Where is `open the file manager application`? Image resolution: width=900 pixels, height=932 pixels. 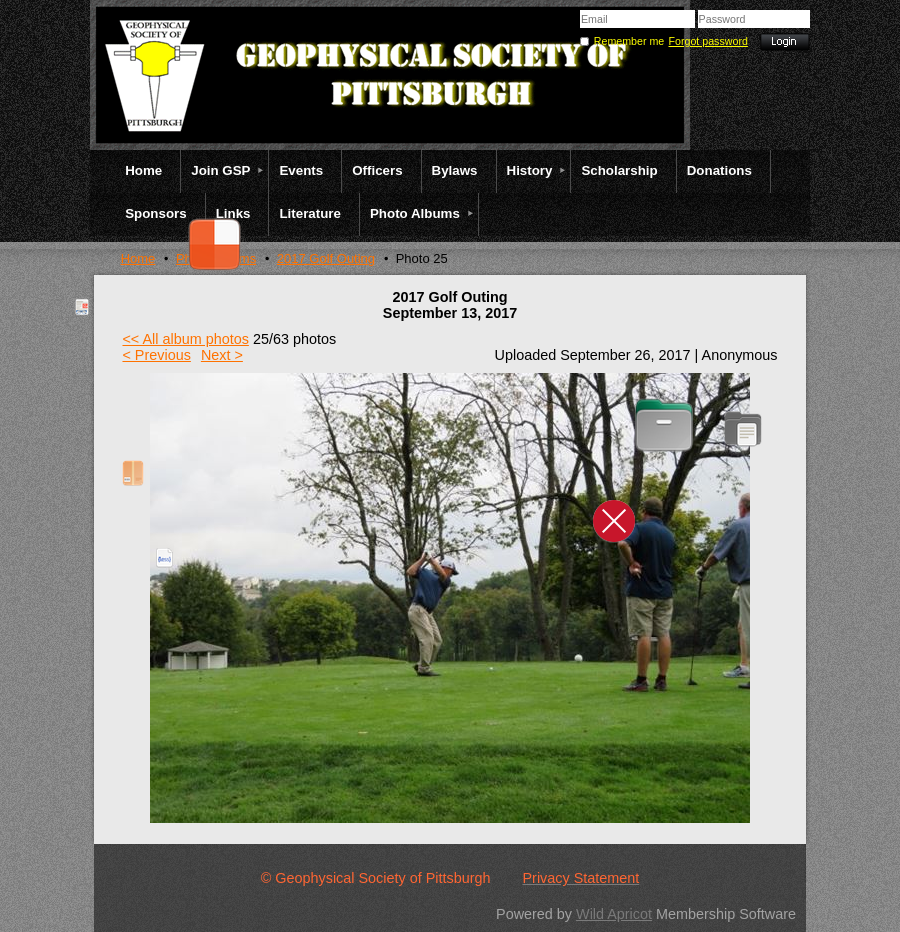
open the file manager application is located at coordinates (664, 425).